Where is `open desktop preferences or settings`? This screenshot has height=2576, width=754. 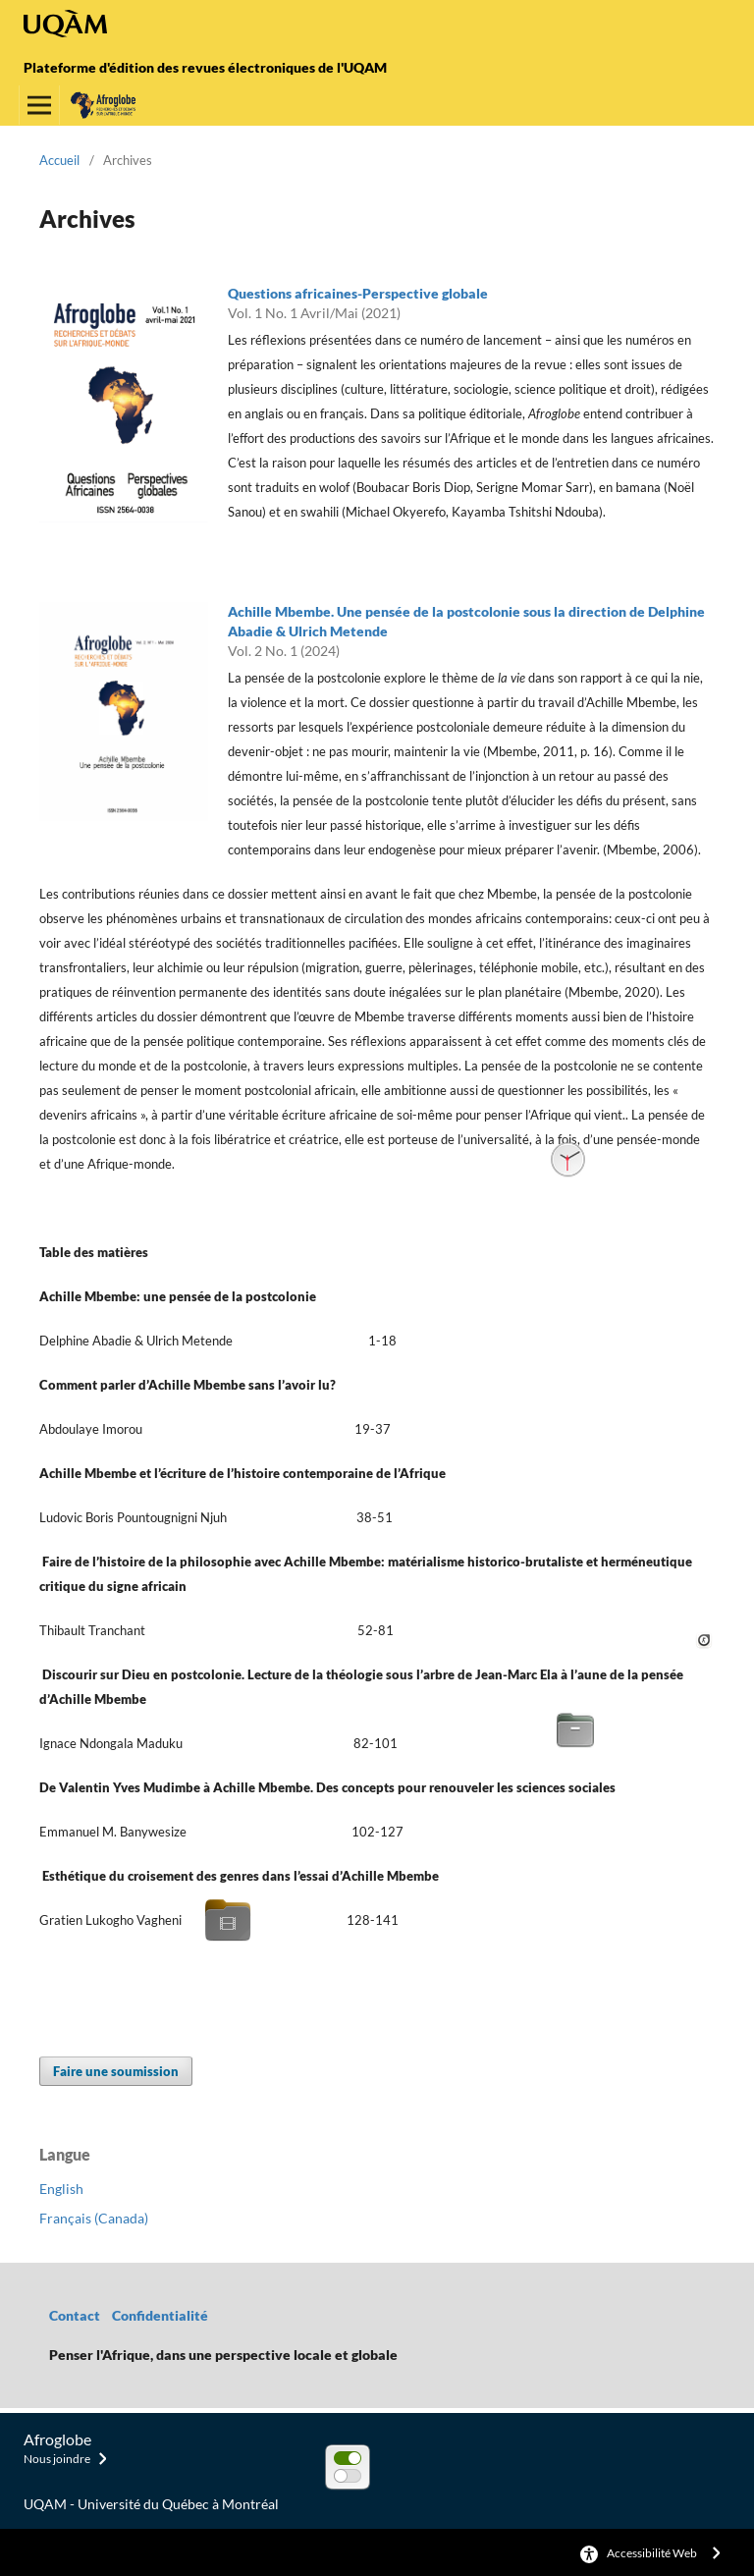
open desktop preferences or settings is located at coordinates (348, 2467).